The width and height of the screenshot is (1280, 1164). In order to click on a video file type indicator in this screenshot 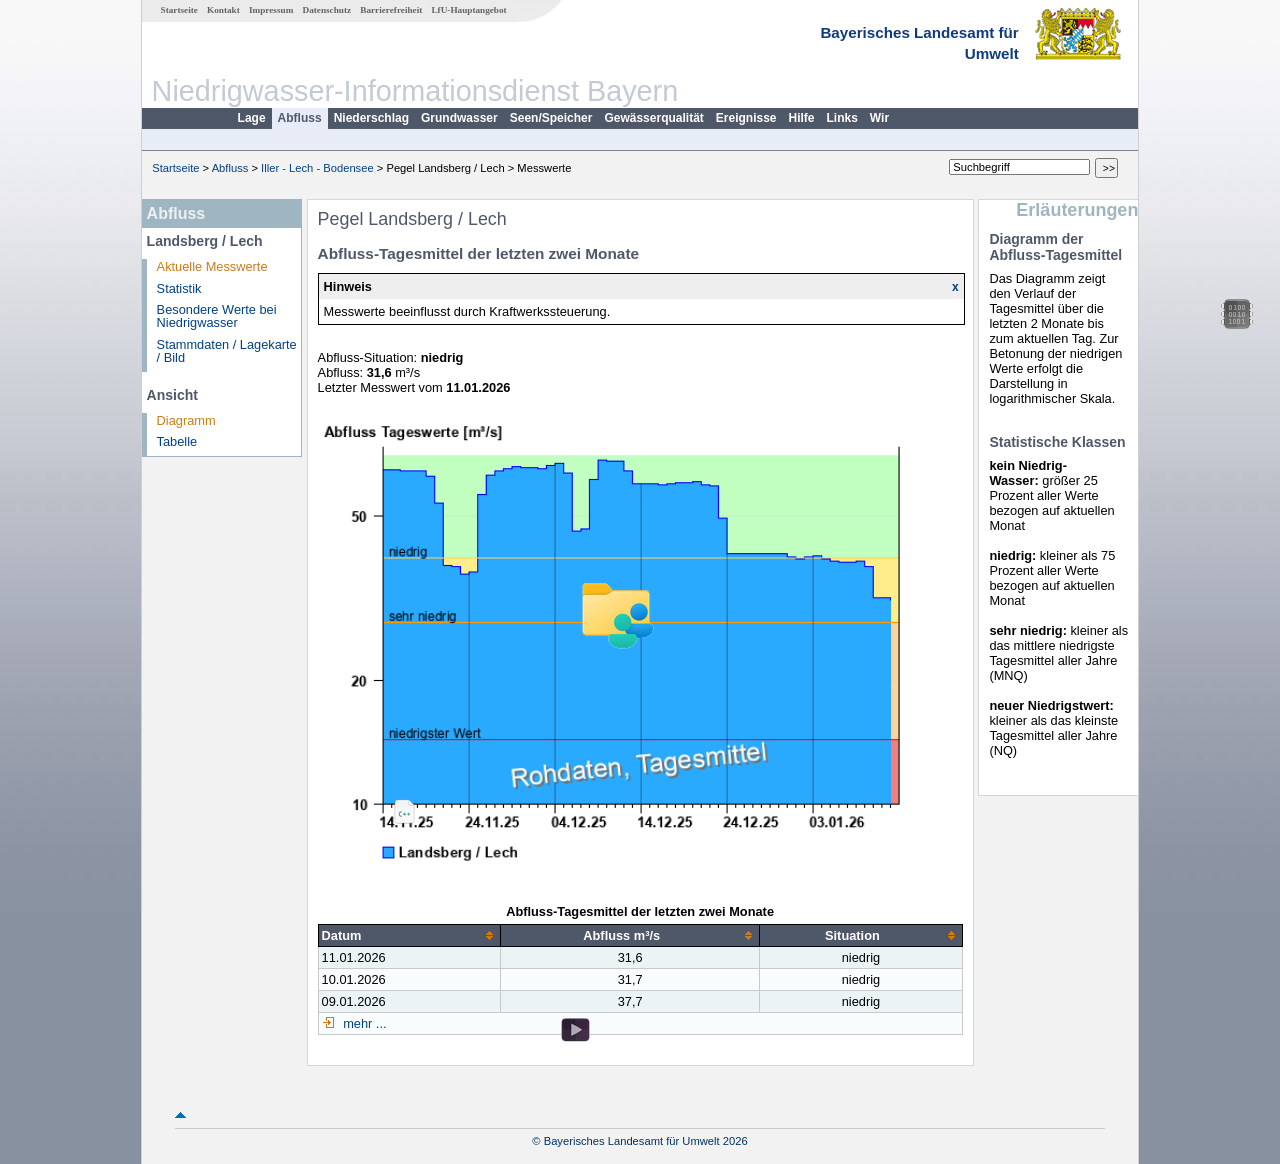, I will do `click(575, 1028)`.